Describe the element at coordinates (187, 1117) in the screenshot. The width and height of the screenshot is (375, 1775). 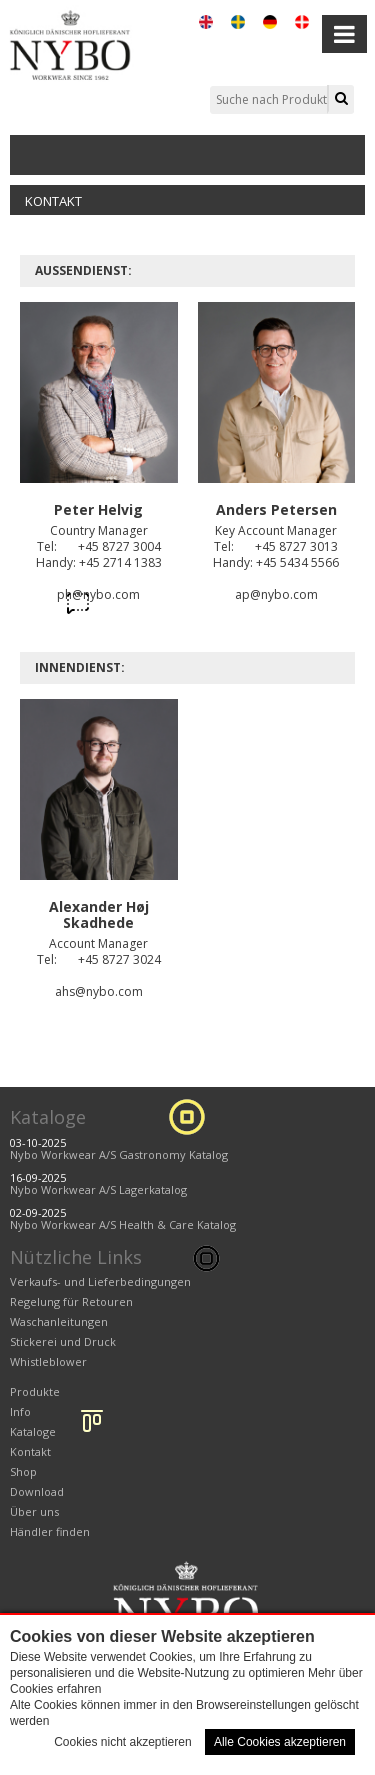
I see `stop media playback` at that location.